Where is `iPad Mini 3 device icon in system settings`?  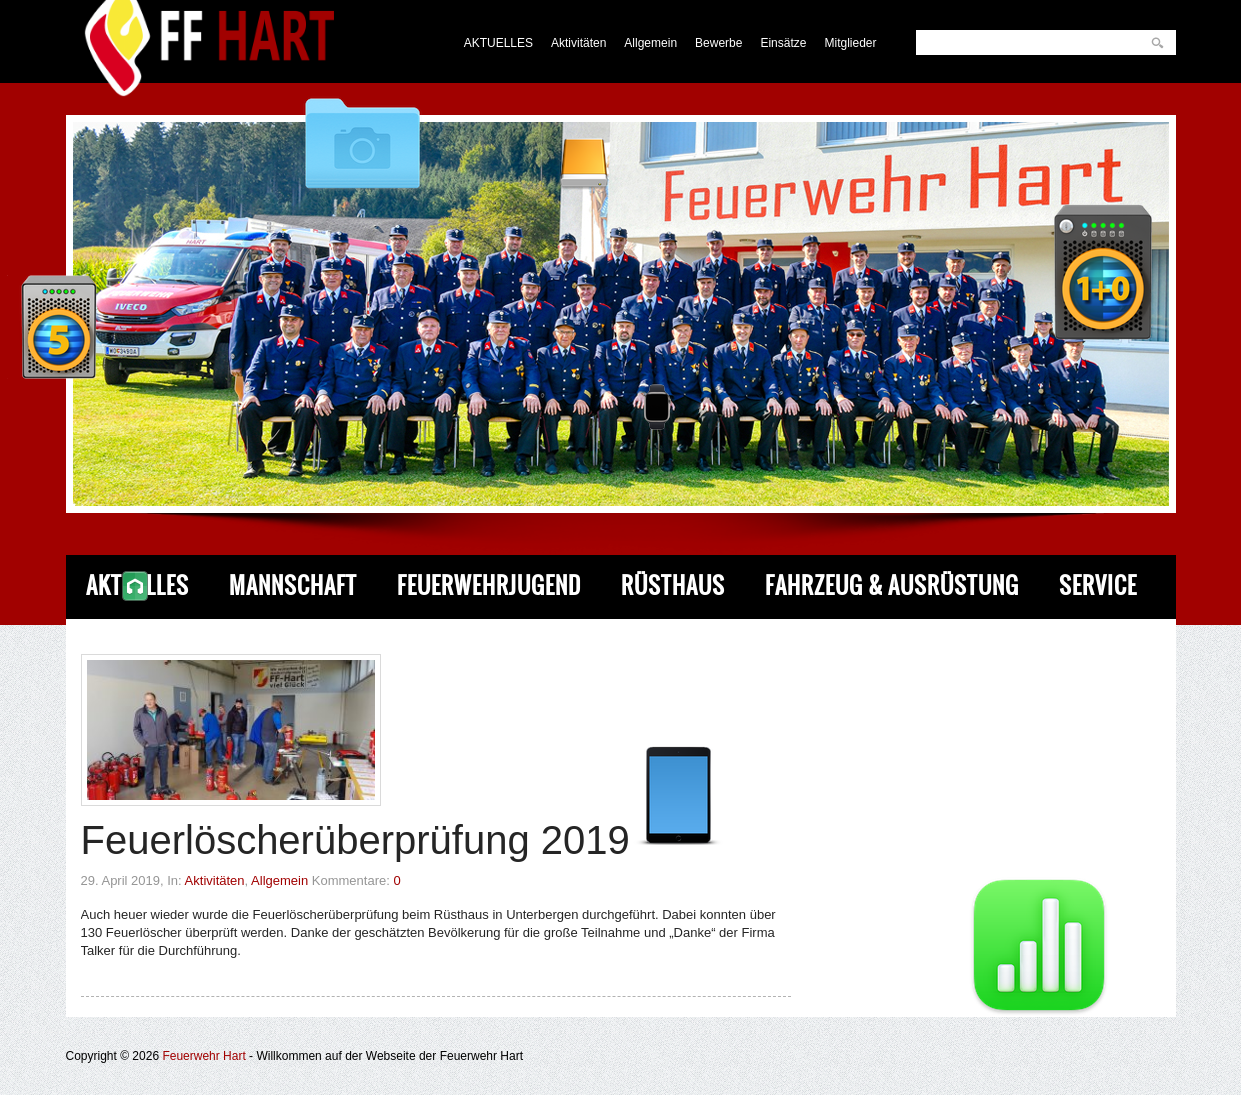 iPad Mini 3 device icon in system settings is located at coordinates (678, 786).